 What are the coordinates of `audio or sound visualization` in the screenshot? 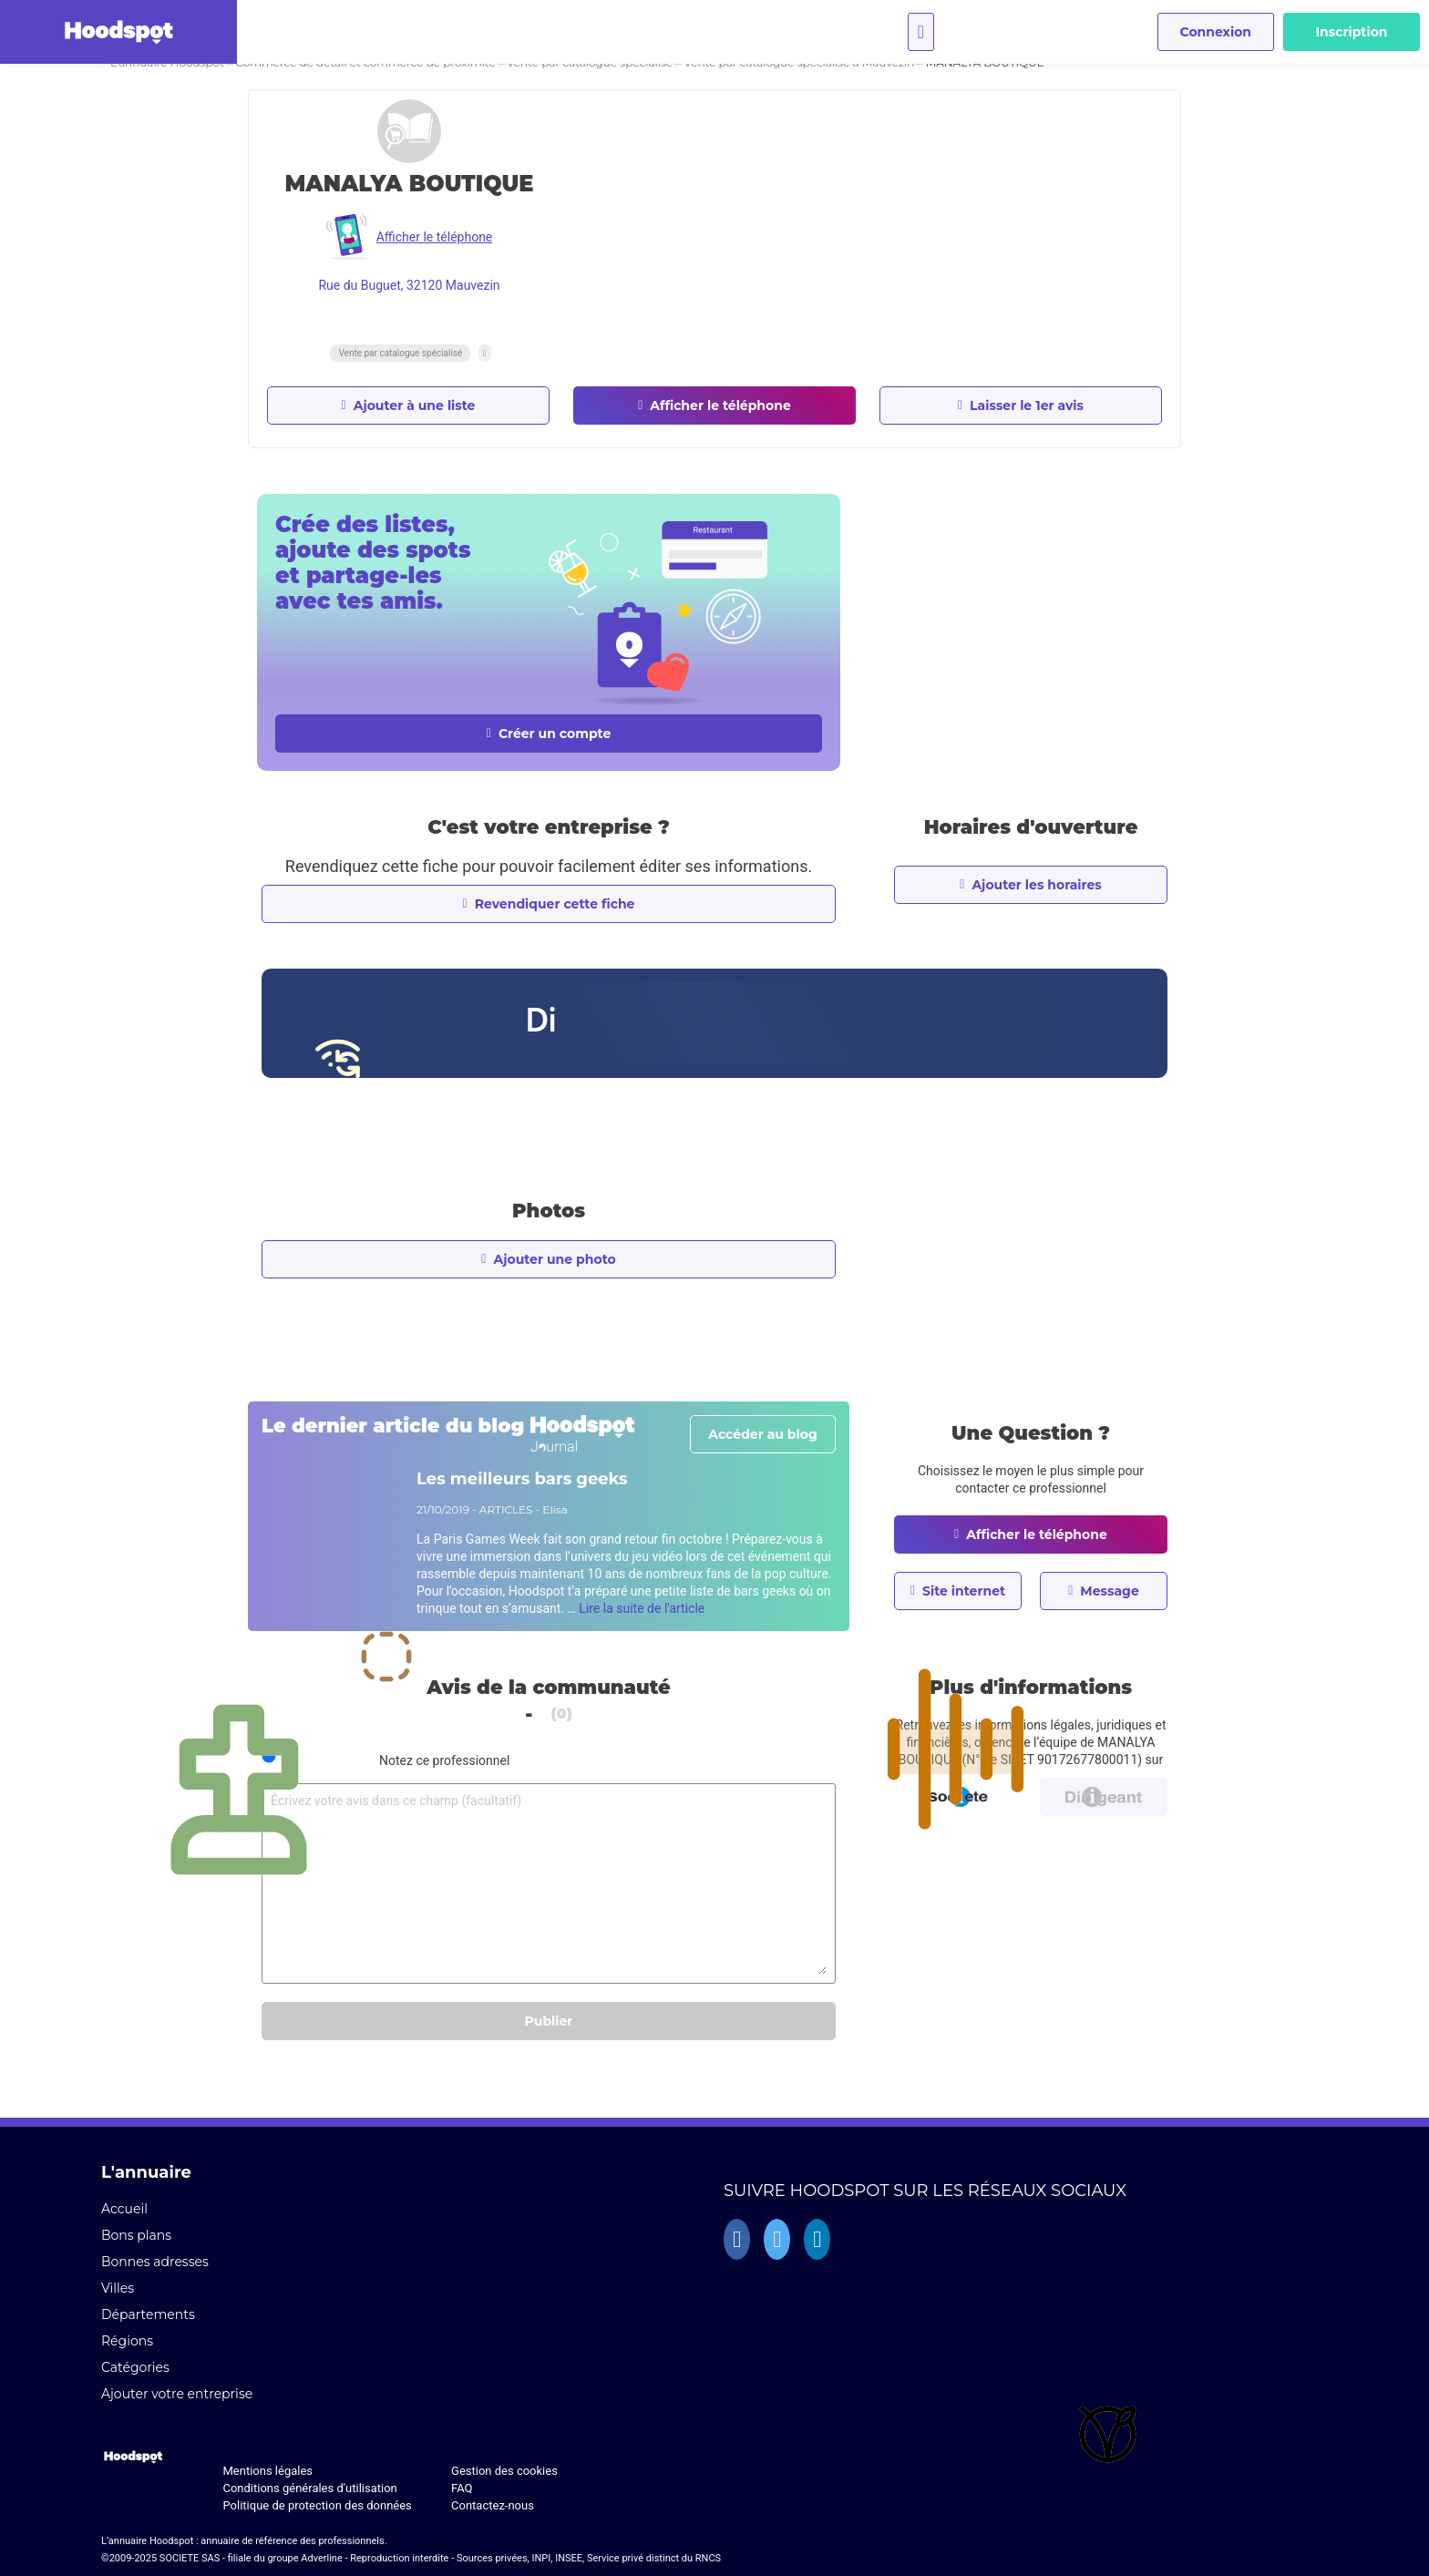 It's located at (955, 1749).